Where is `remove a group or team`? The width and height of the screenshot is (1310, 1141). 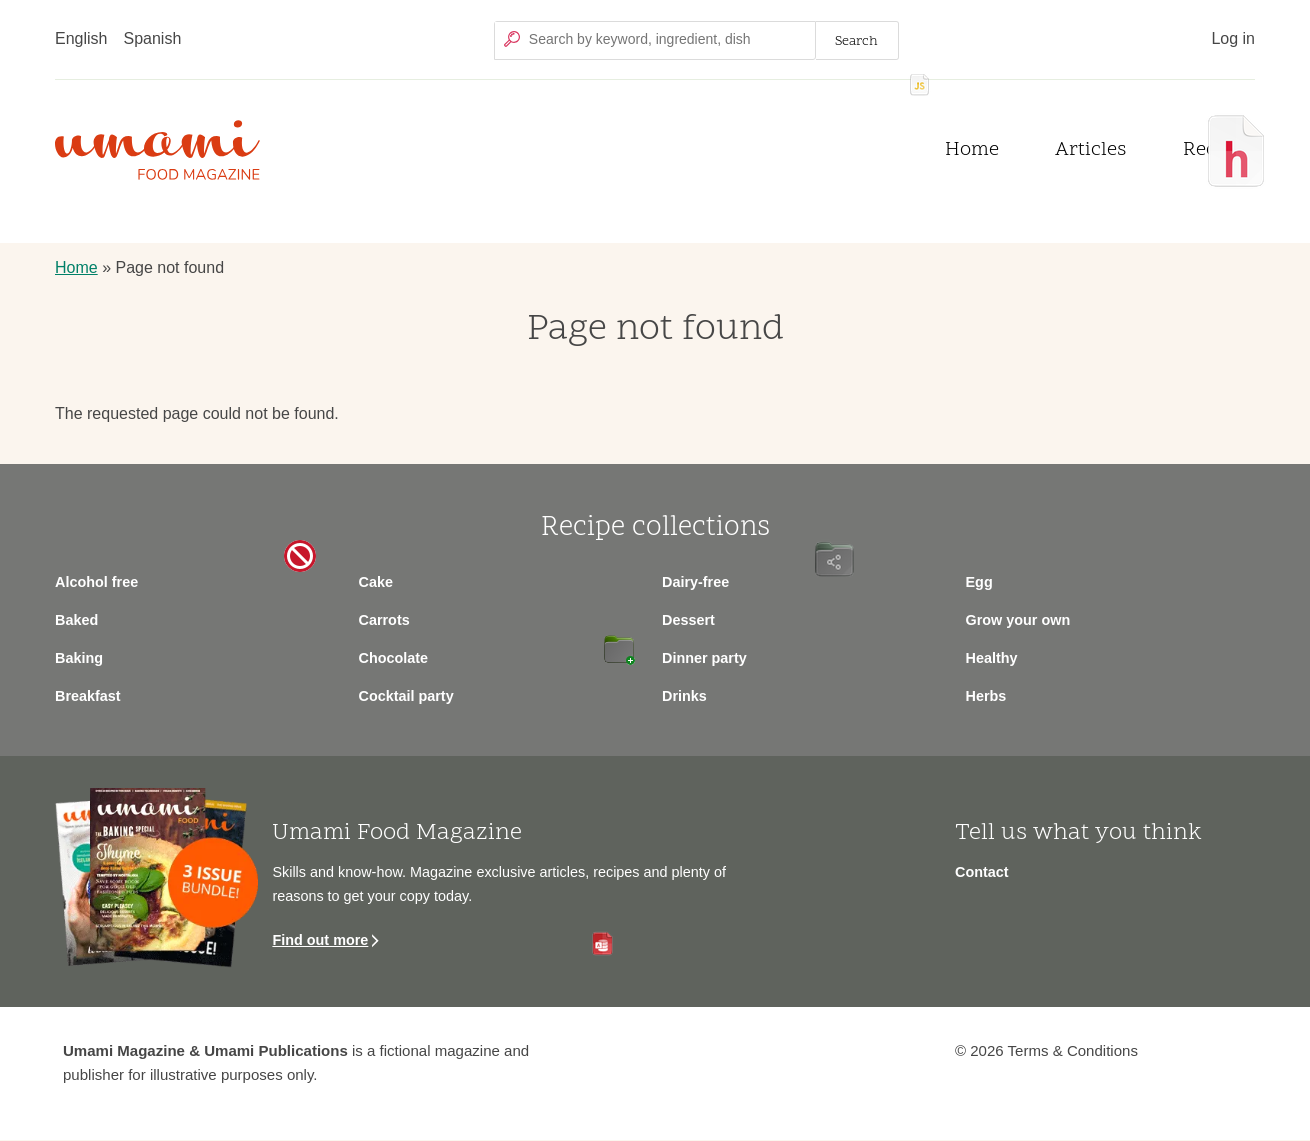 remove a group or team is located at coordinates (300, 556).